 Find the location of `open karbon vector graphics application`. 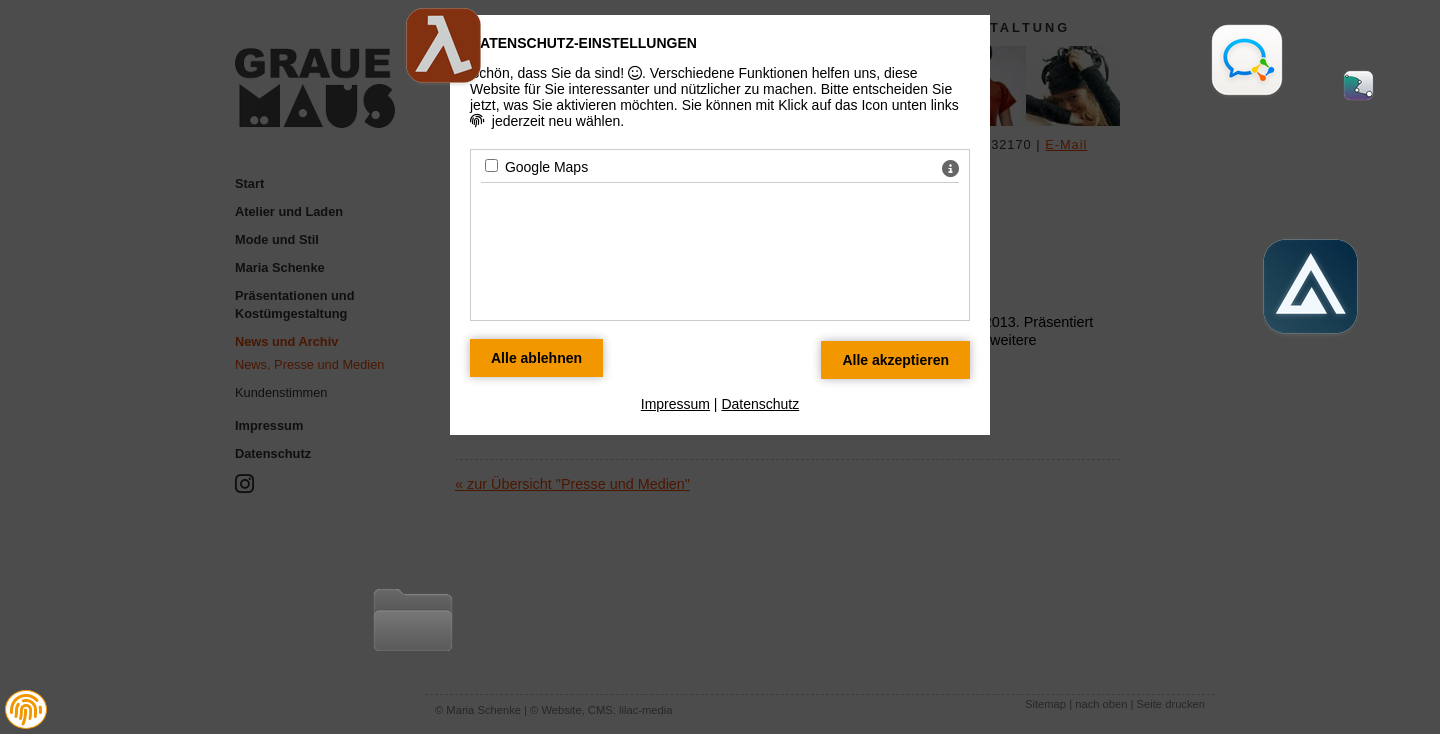

open karbon vector graphics application is located at coordinates (1358, 85).